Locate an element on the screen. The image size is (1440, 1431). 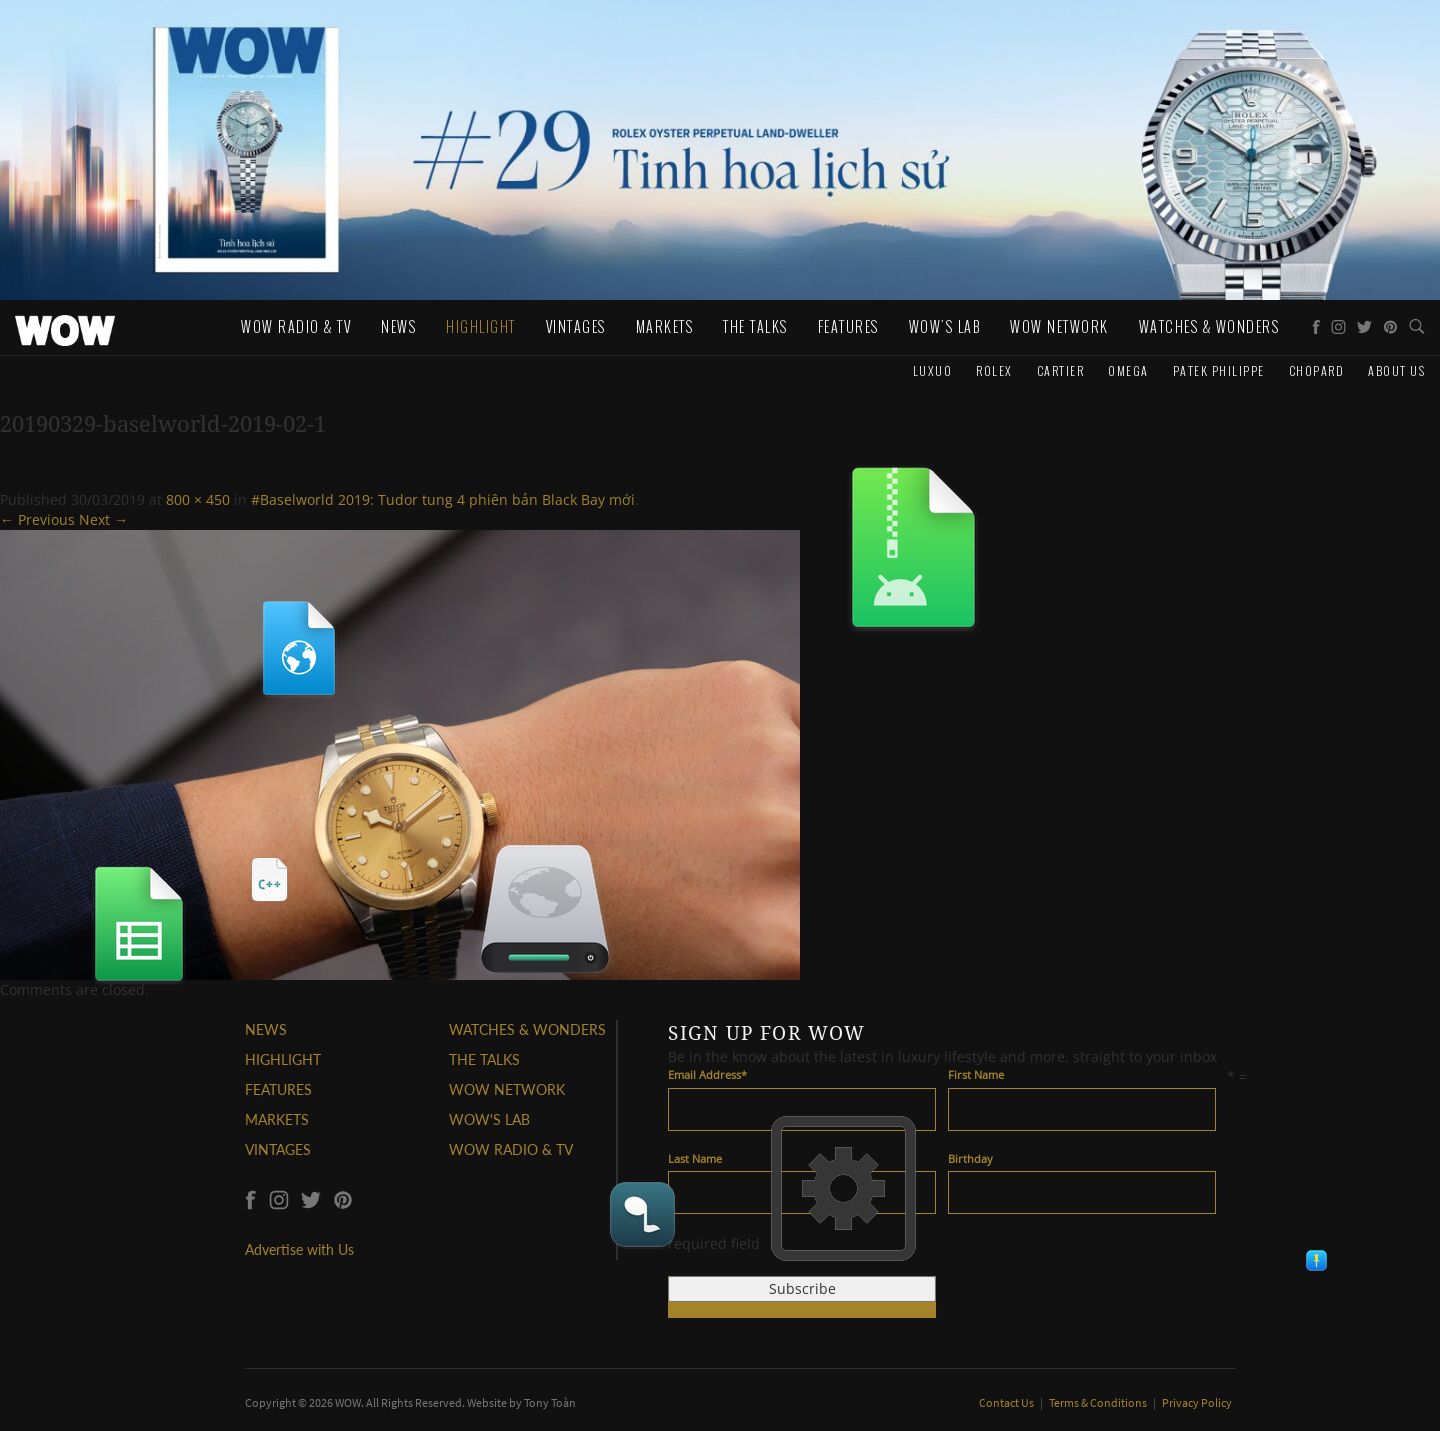
a C++ source code file is located at coordinates (269, 879).